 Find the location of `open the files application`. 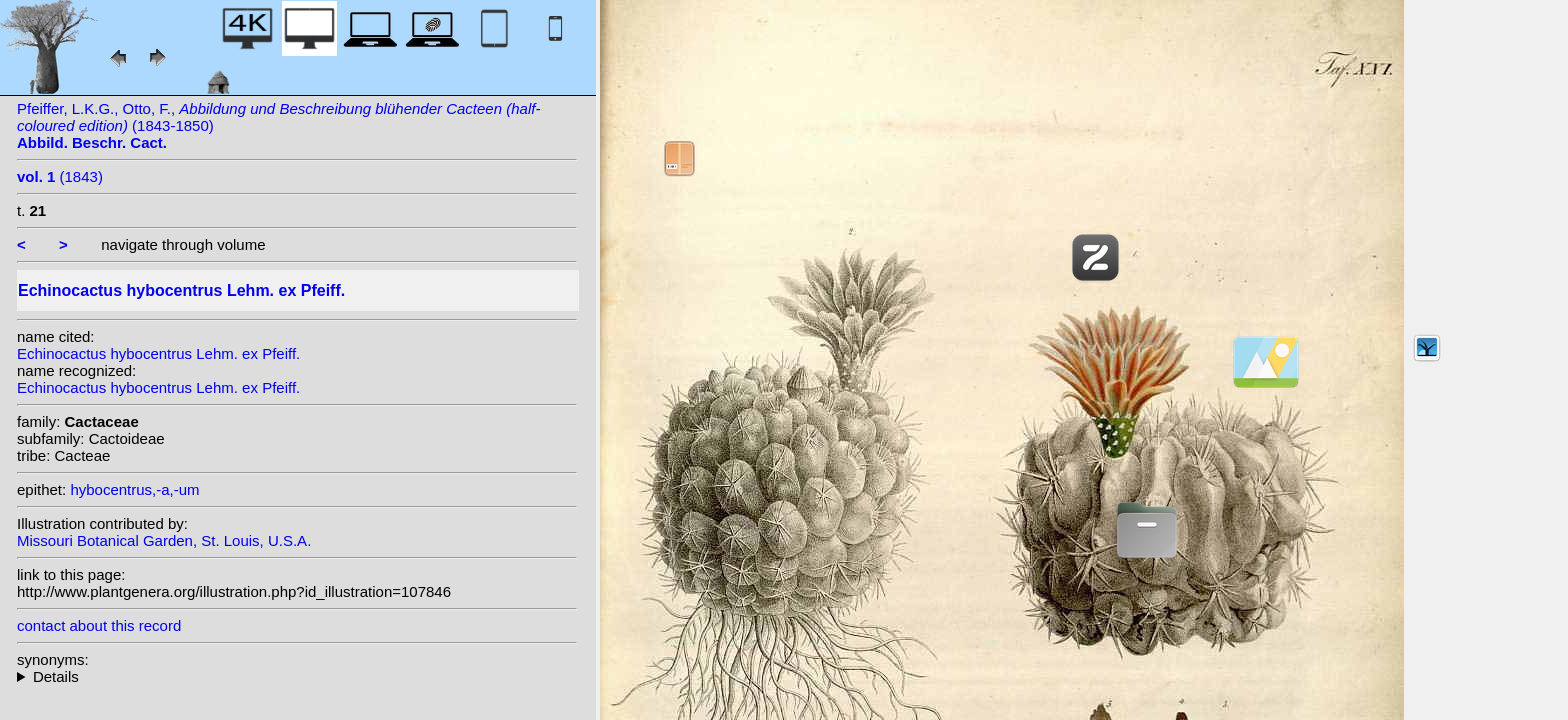

open the files application is located at coordinates (1147, 530).